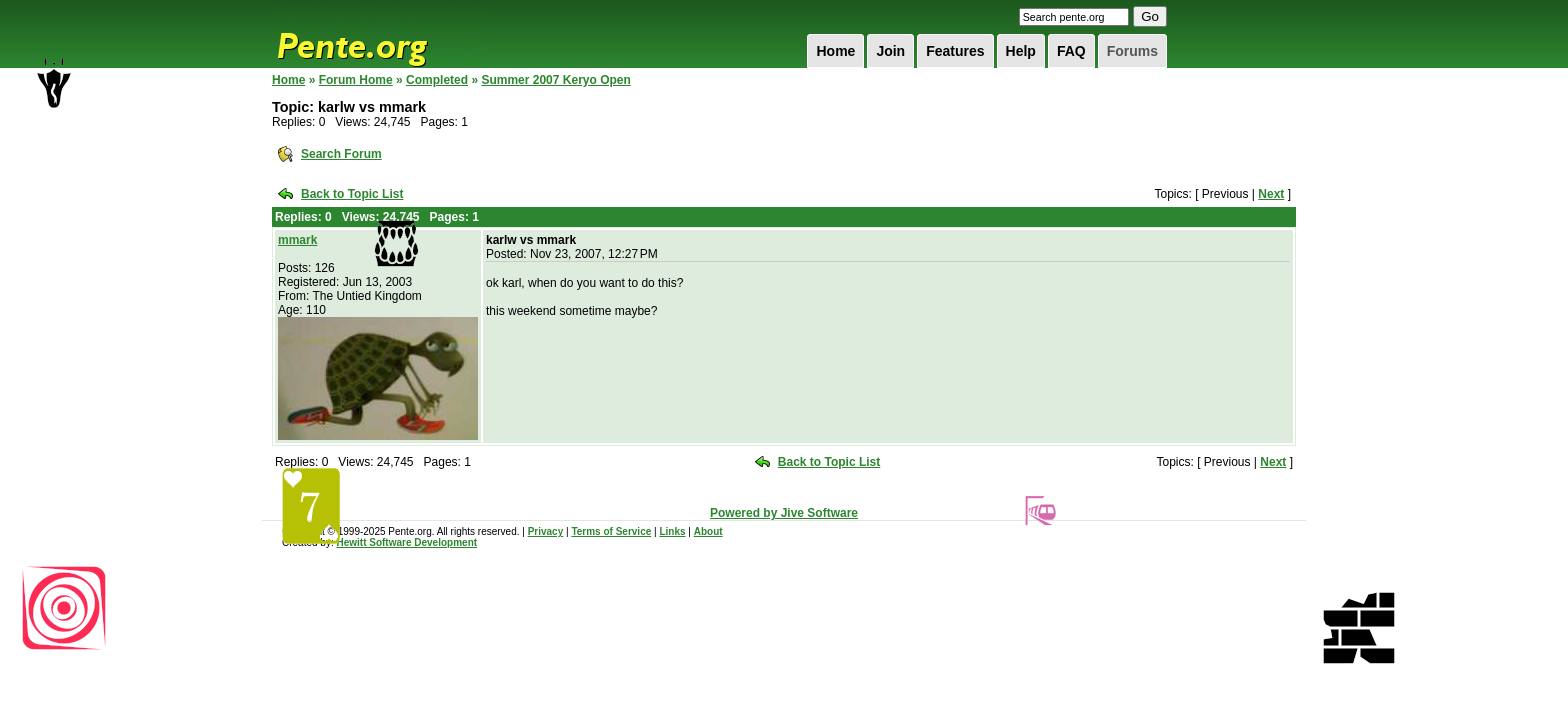  What do you see at coordinates (54, 83) in the screenshot?
I see `cobra character or enemy type in a game` at bounding box center [54, 83].